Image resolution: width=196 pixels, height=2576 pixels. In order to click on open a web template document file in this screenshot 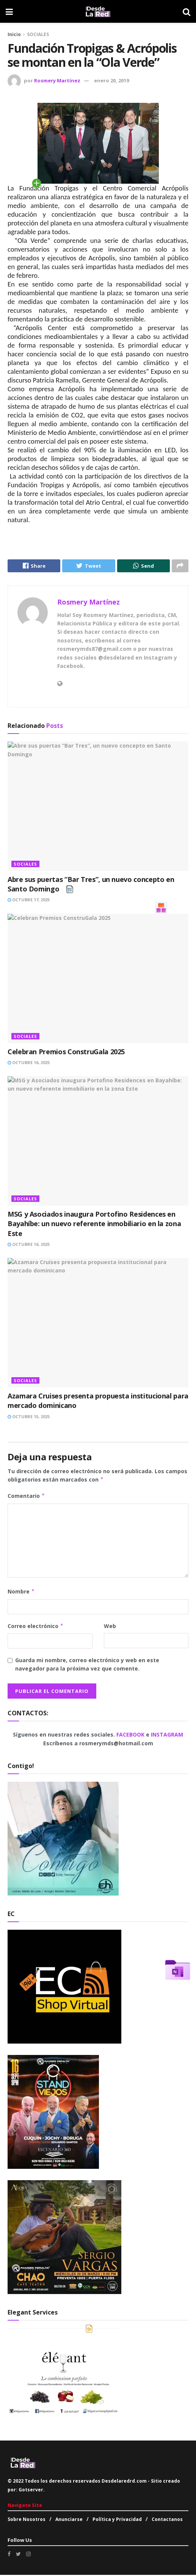, I will do `click(70, 889)`.